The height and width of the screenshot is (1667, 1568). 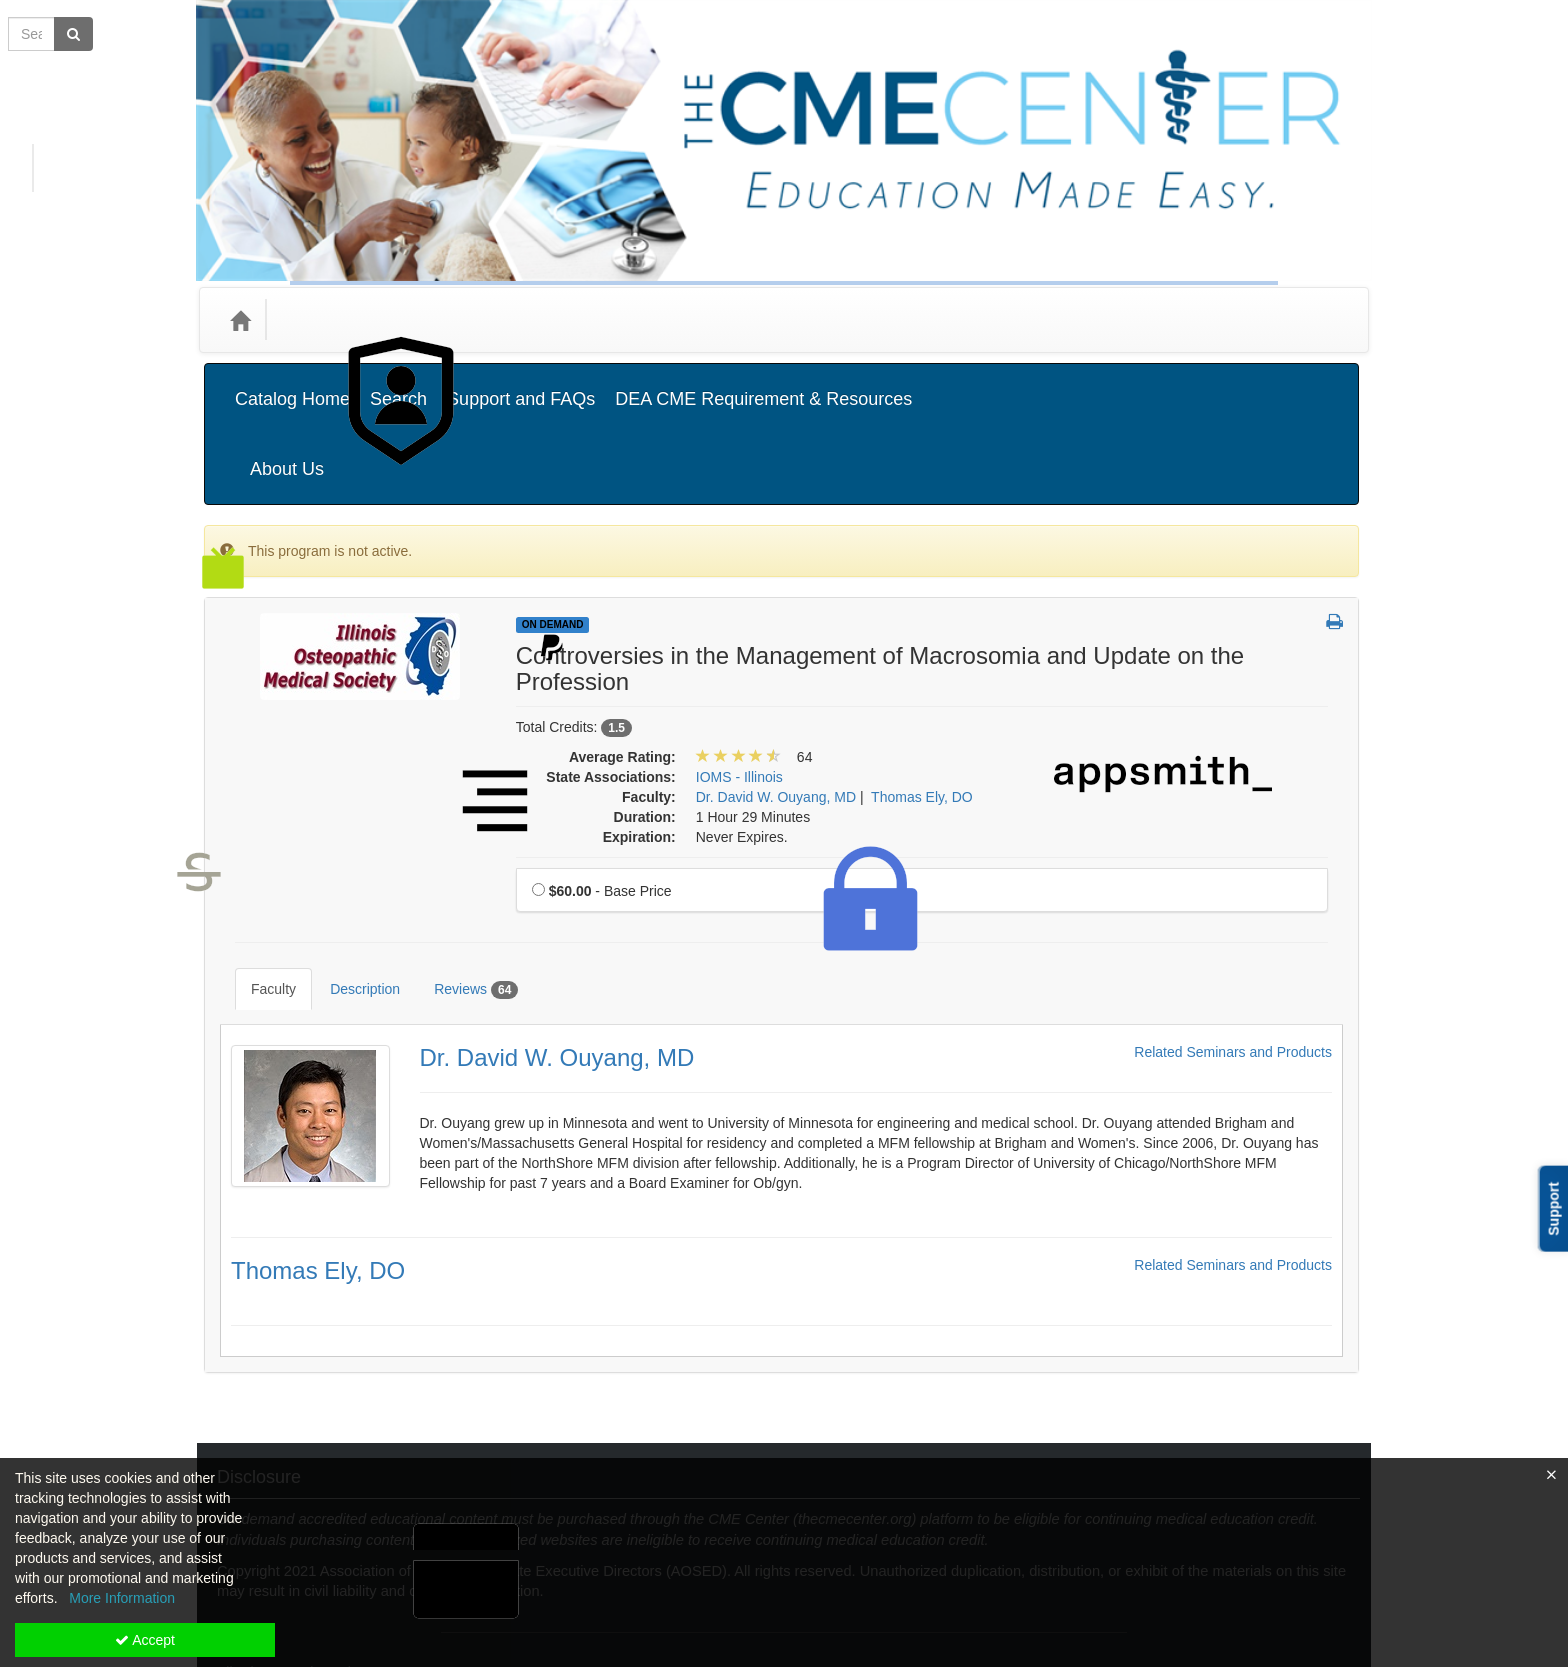 I want to click on switch to top panel layout, so click(x=466, y=1571).